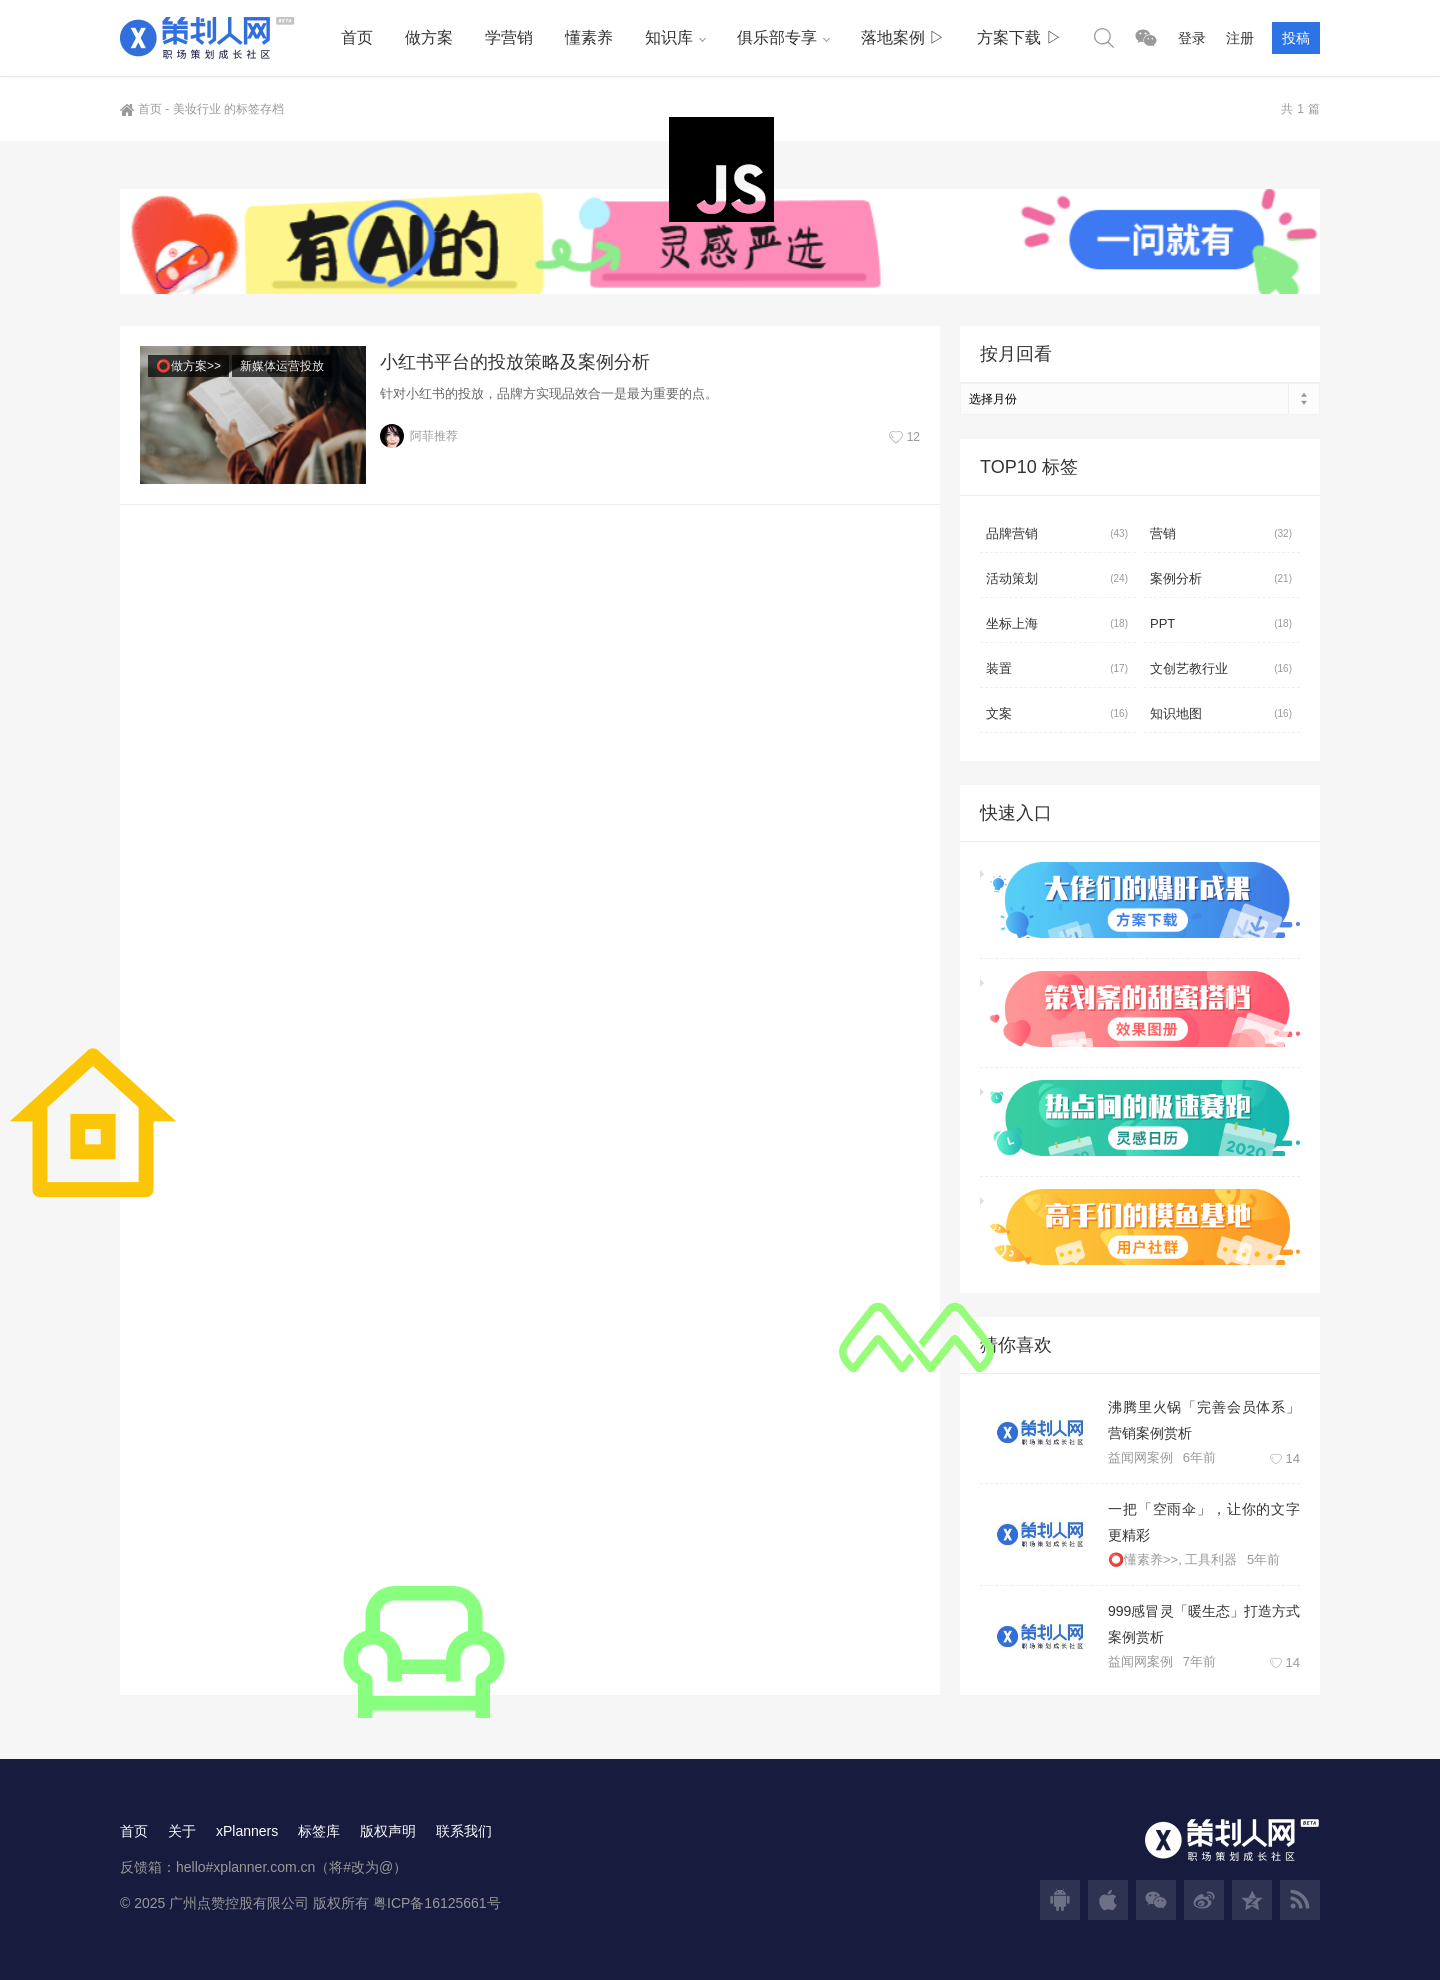 This screenshot has height=1980, width=1440. What do you see at coordinates (93, 1129) in the screenshot?
I see `navigate to home screen` at bounding box center [93, 1129].